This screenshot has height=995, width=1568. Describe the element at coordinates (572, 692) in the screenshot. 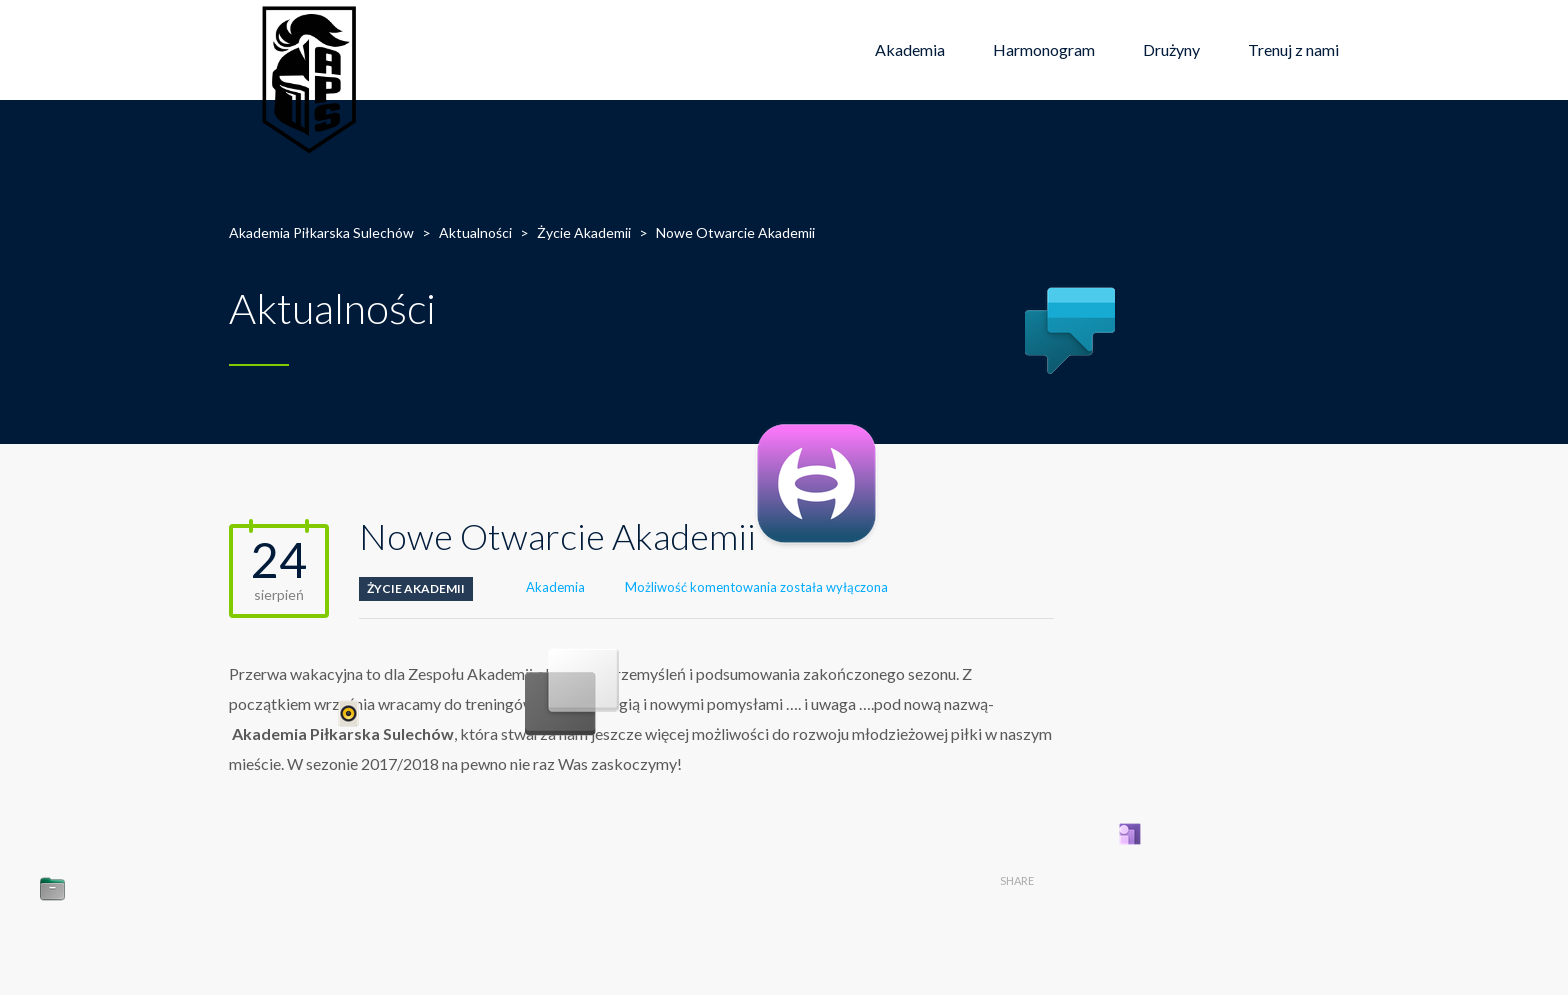

I see `open task view to see all open windows` at that location.